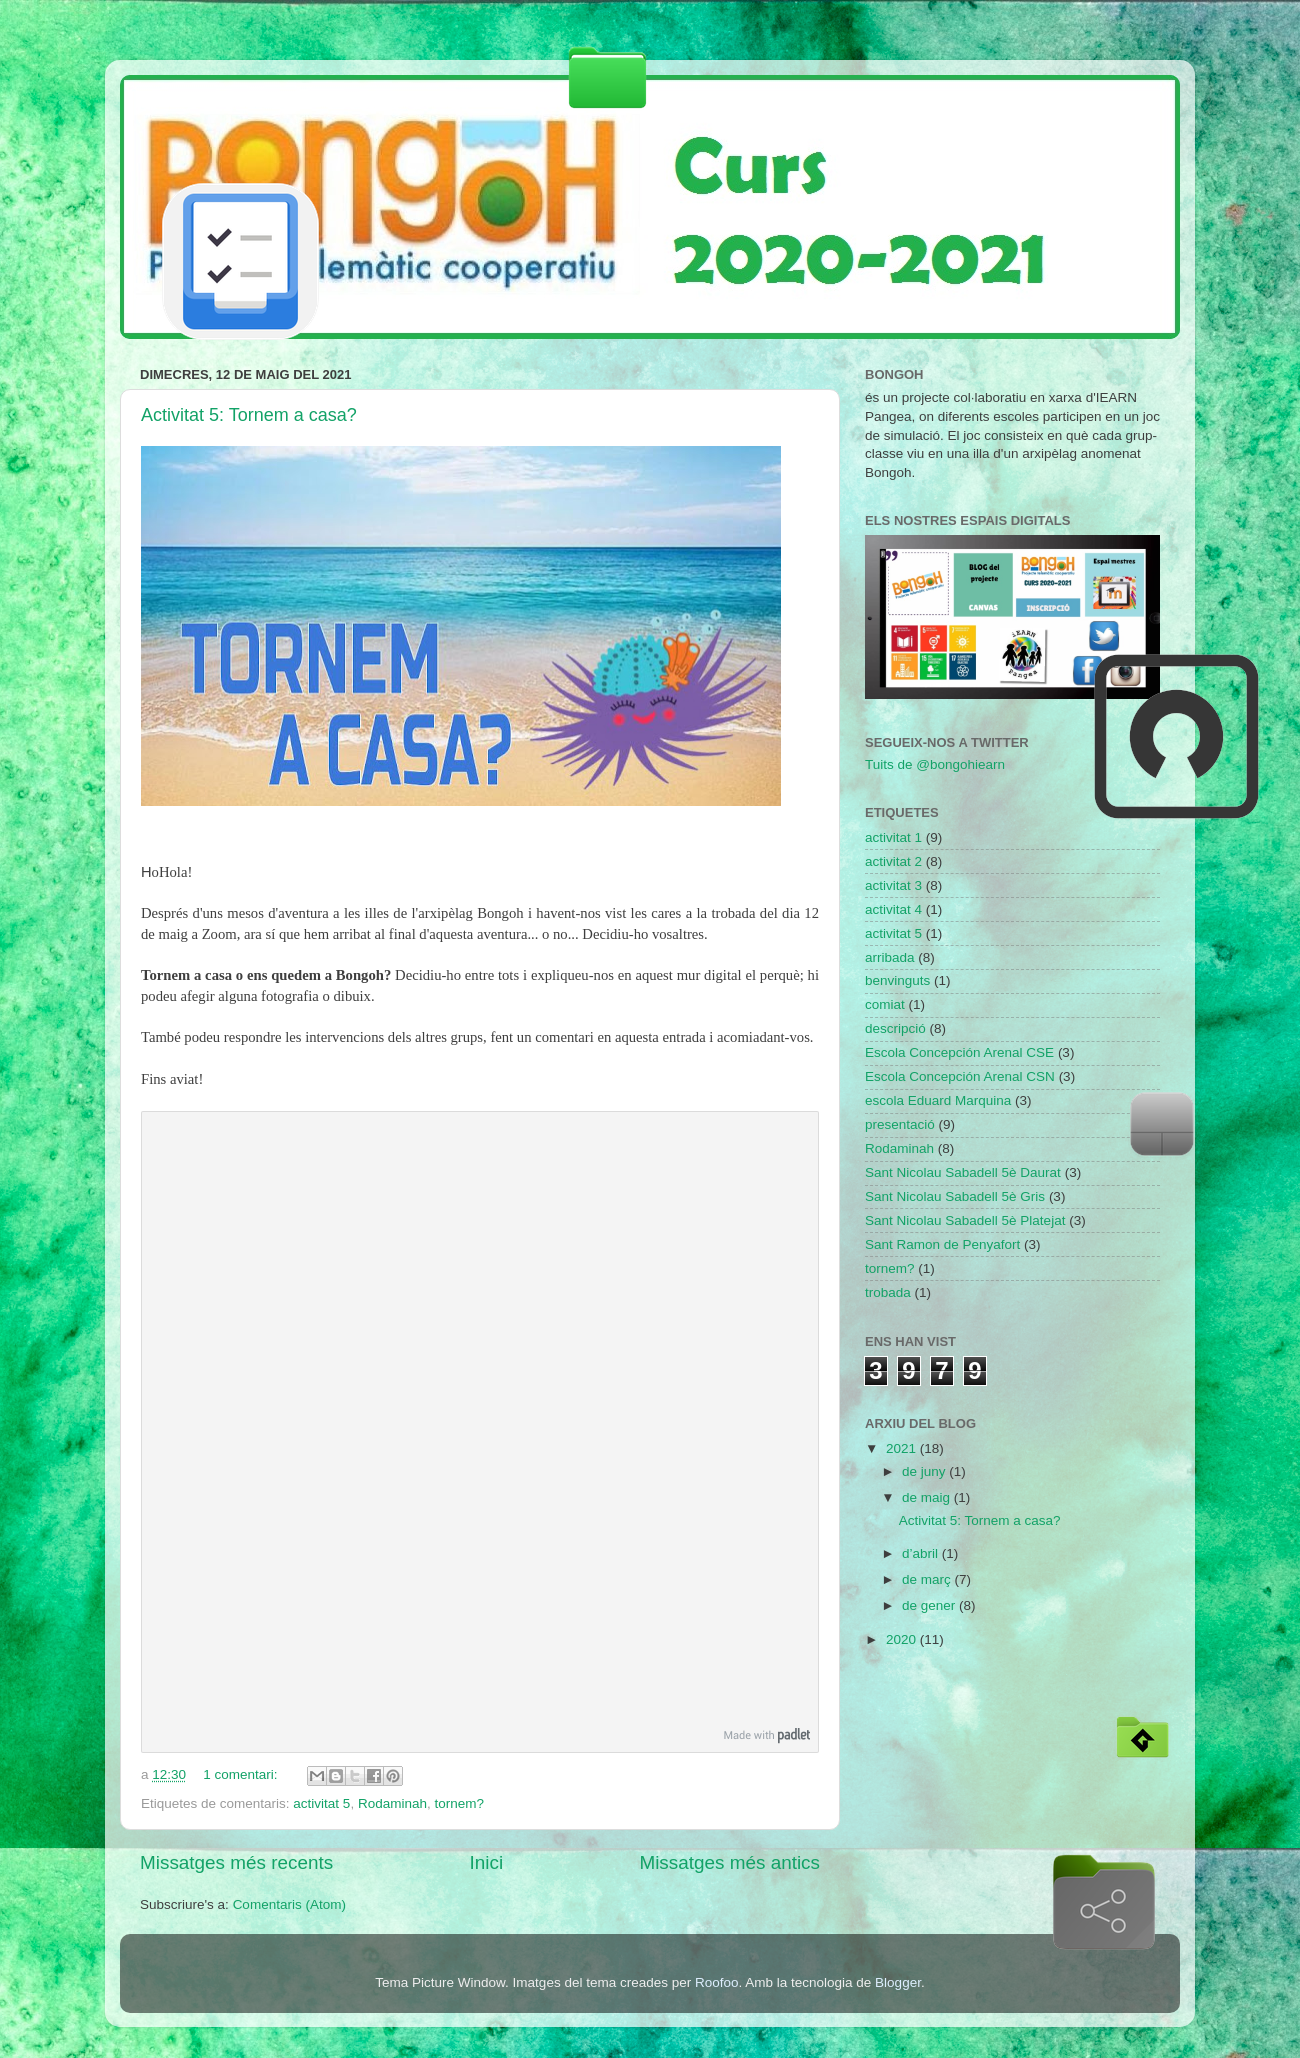 The height and width of the screenshot is (2058, 1300). I want to click on open folder to view contents, so click(607, 77).